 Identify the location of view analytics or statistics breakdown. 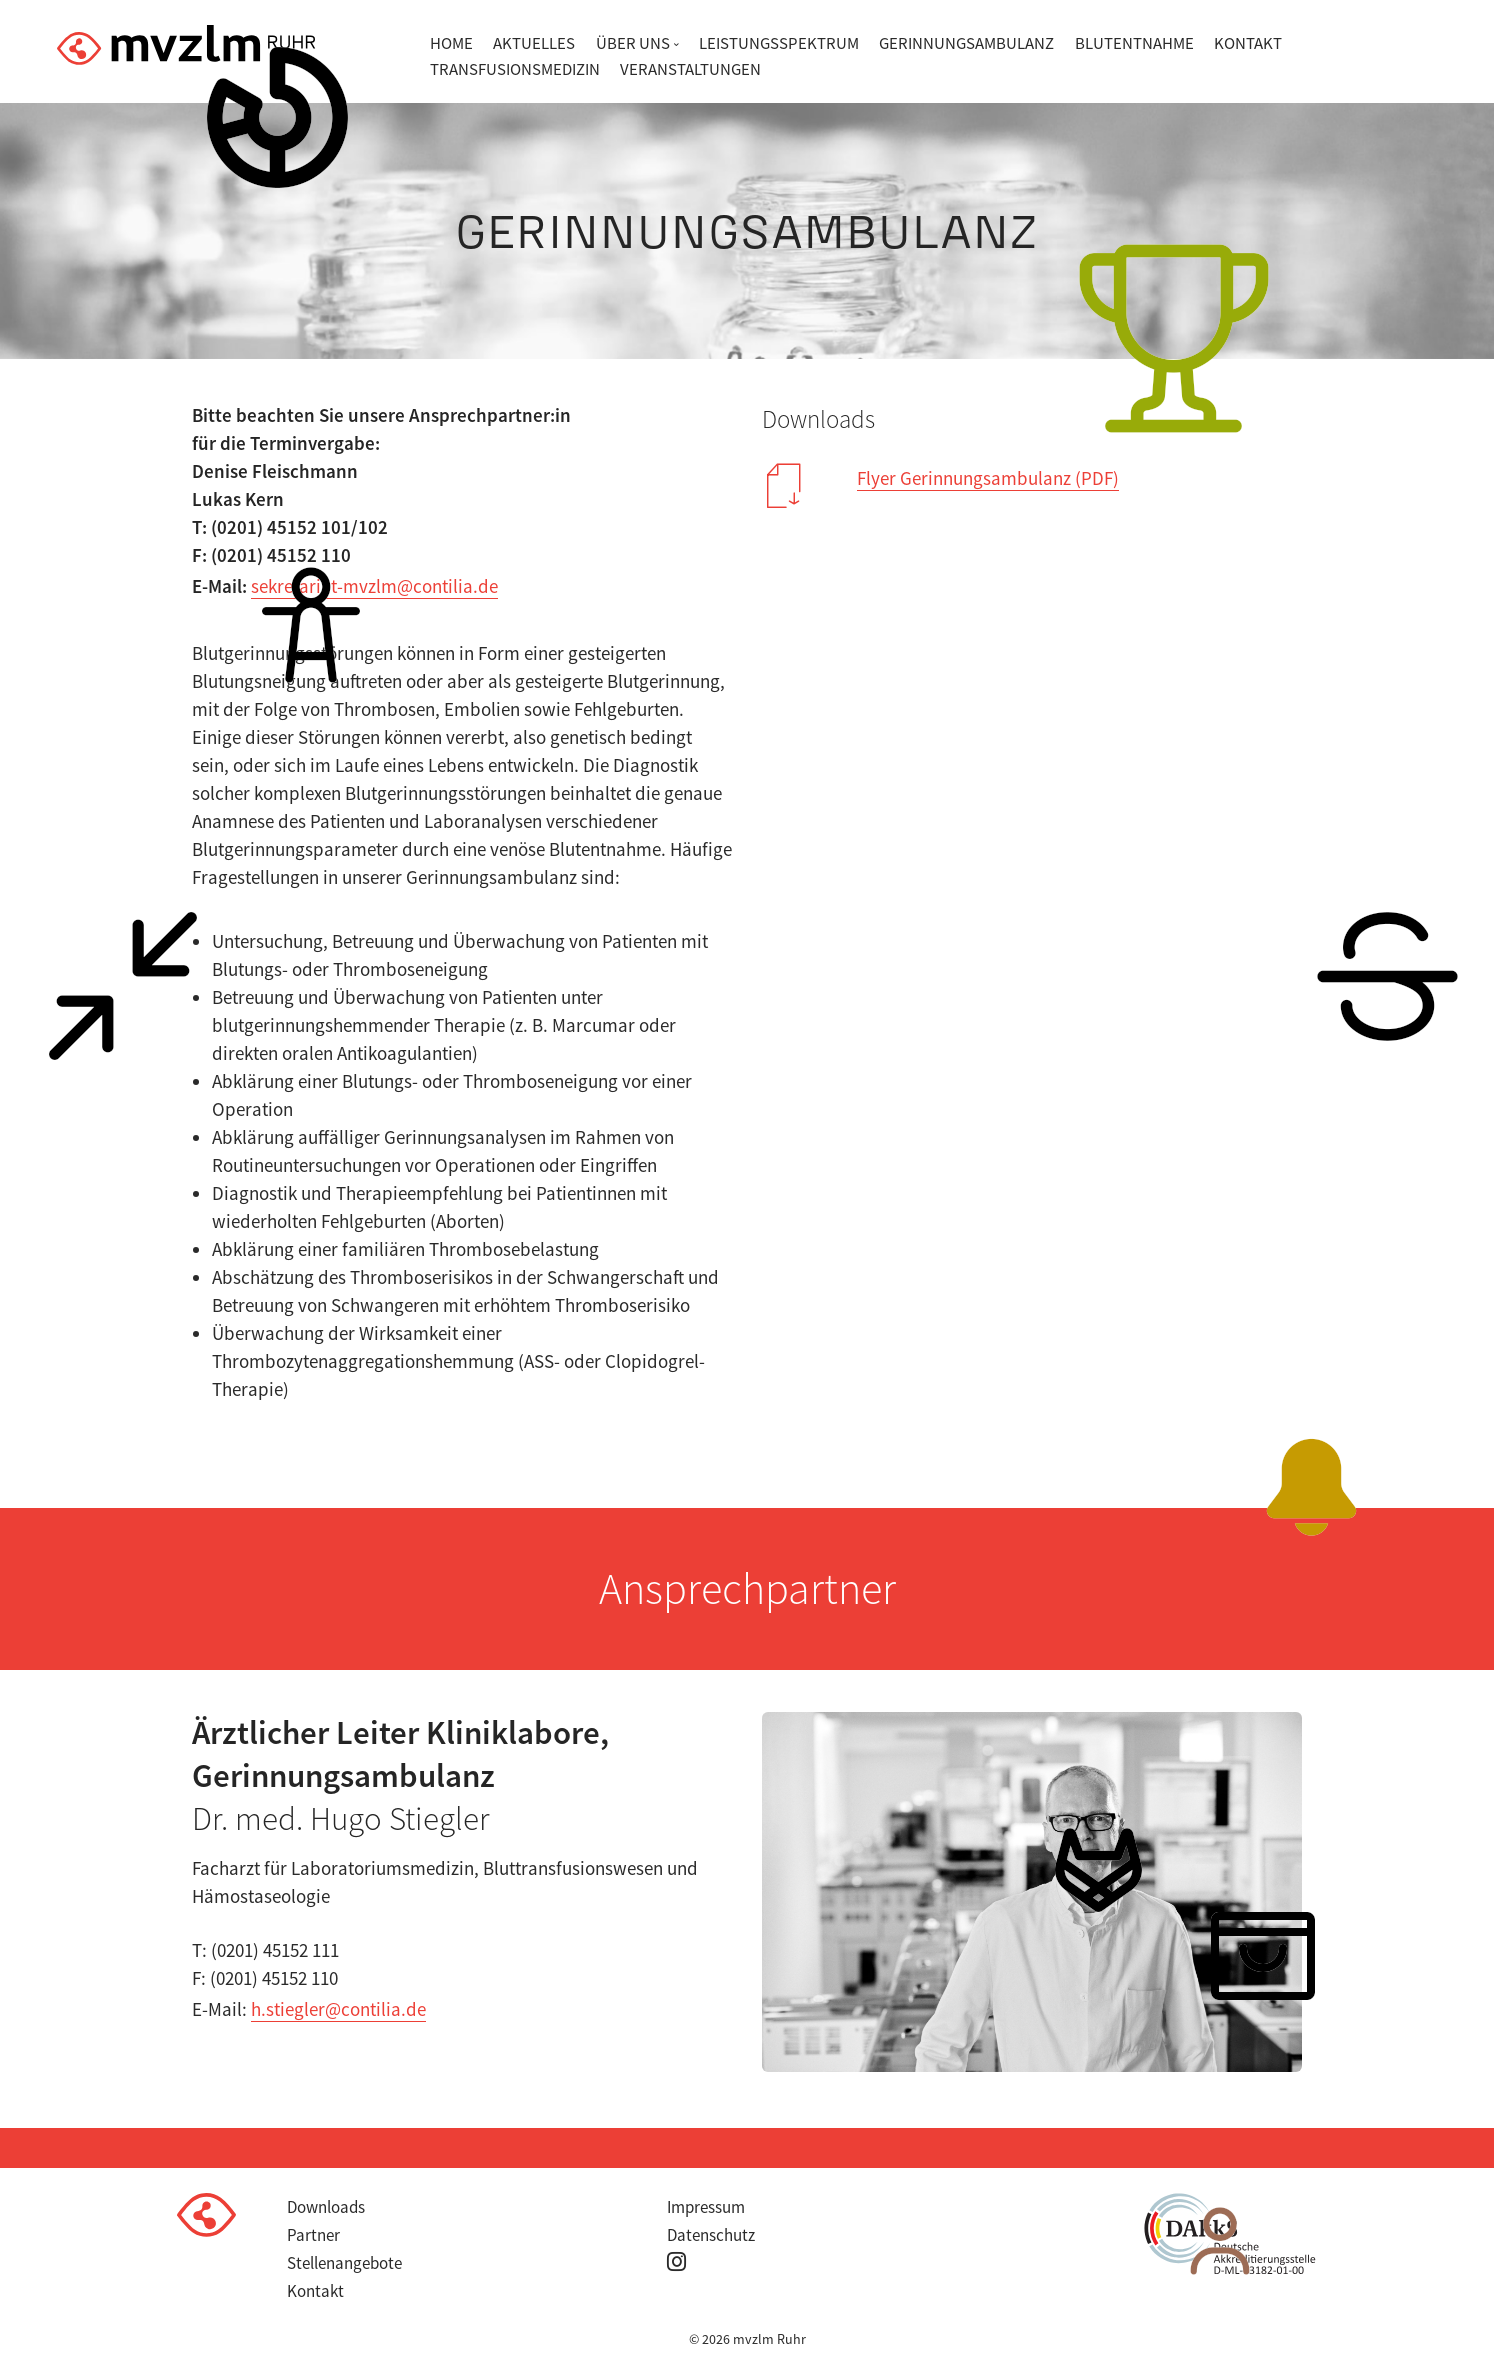
(277, 117).